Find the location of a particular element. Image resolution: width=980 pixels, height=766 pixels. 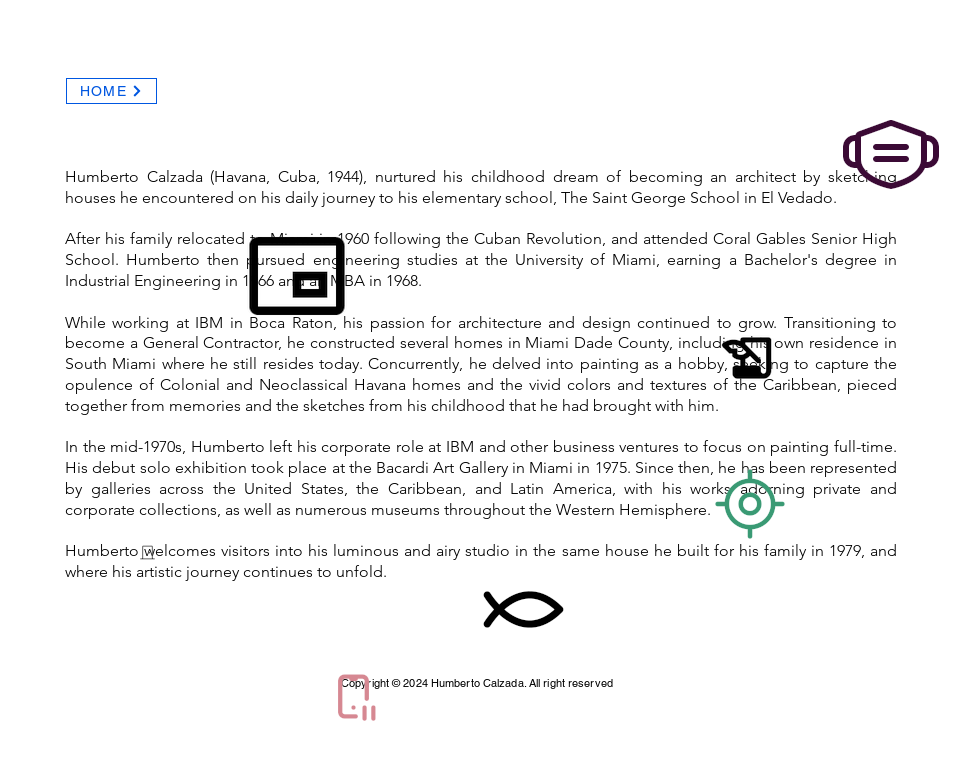

indicates mask required area or health guidelines is located at coordinates (891, 156).